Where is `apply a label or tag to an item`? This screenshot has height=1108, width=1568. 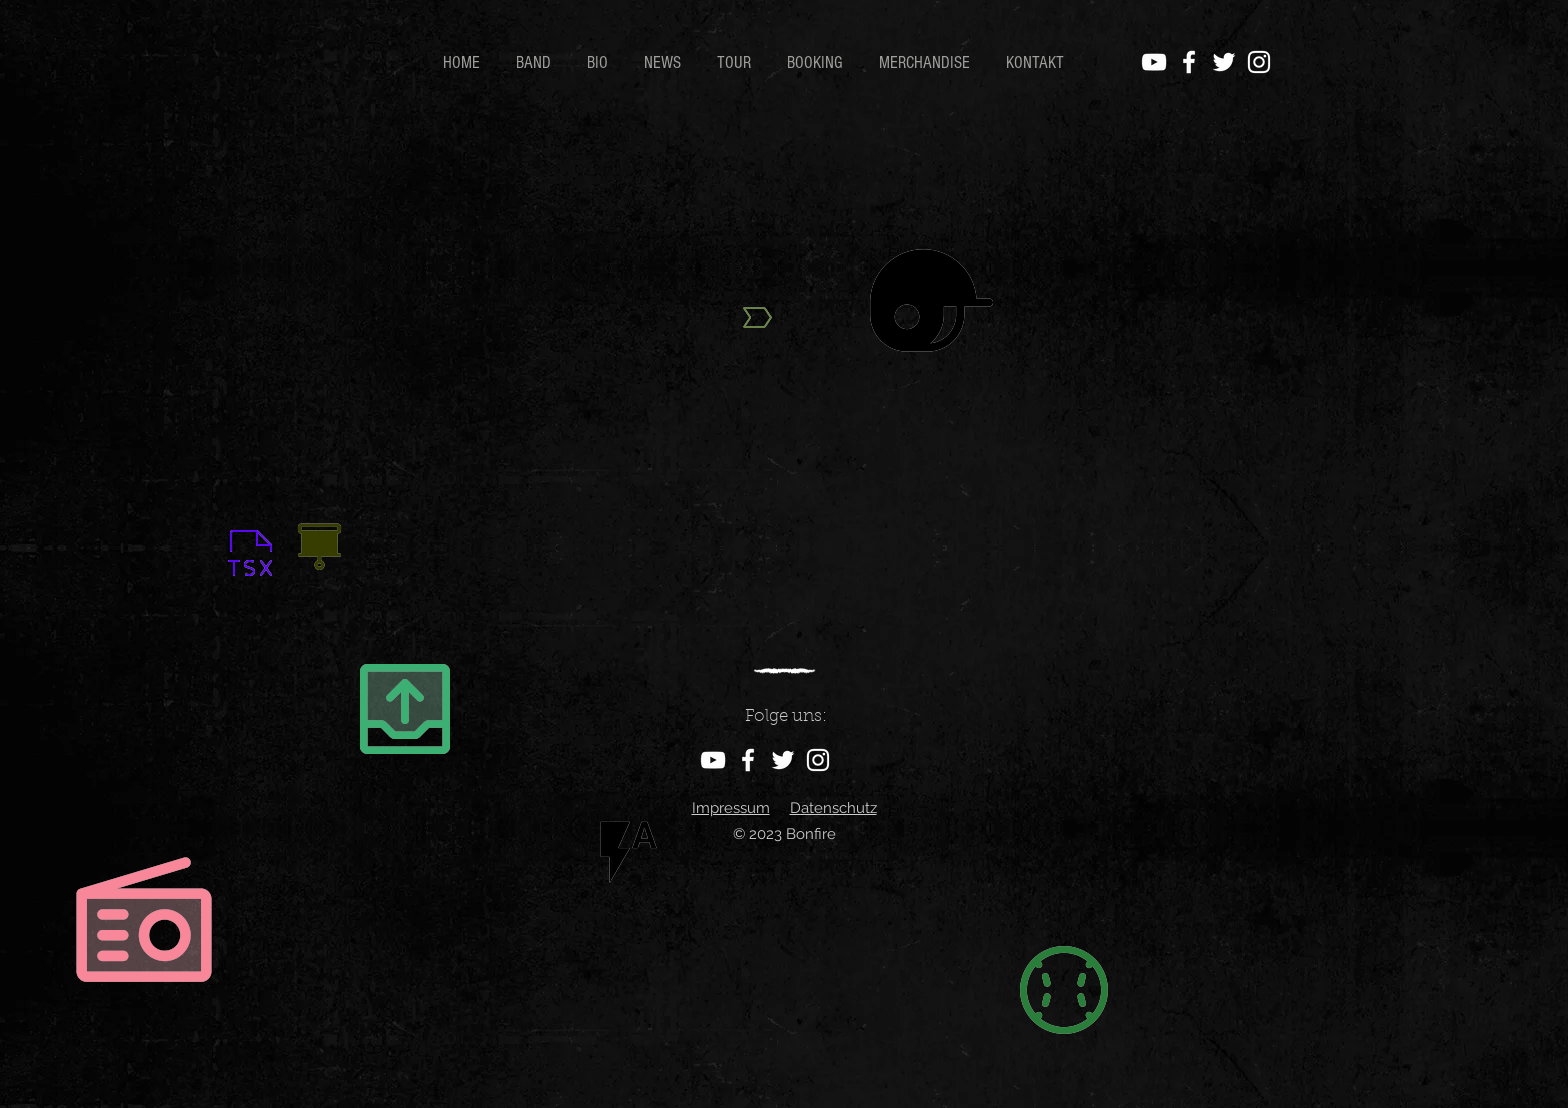
apply a label or tag to an item is located at coordinates (756, 317).